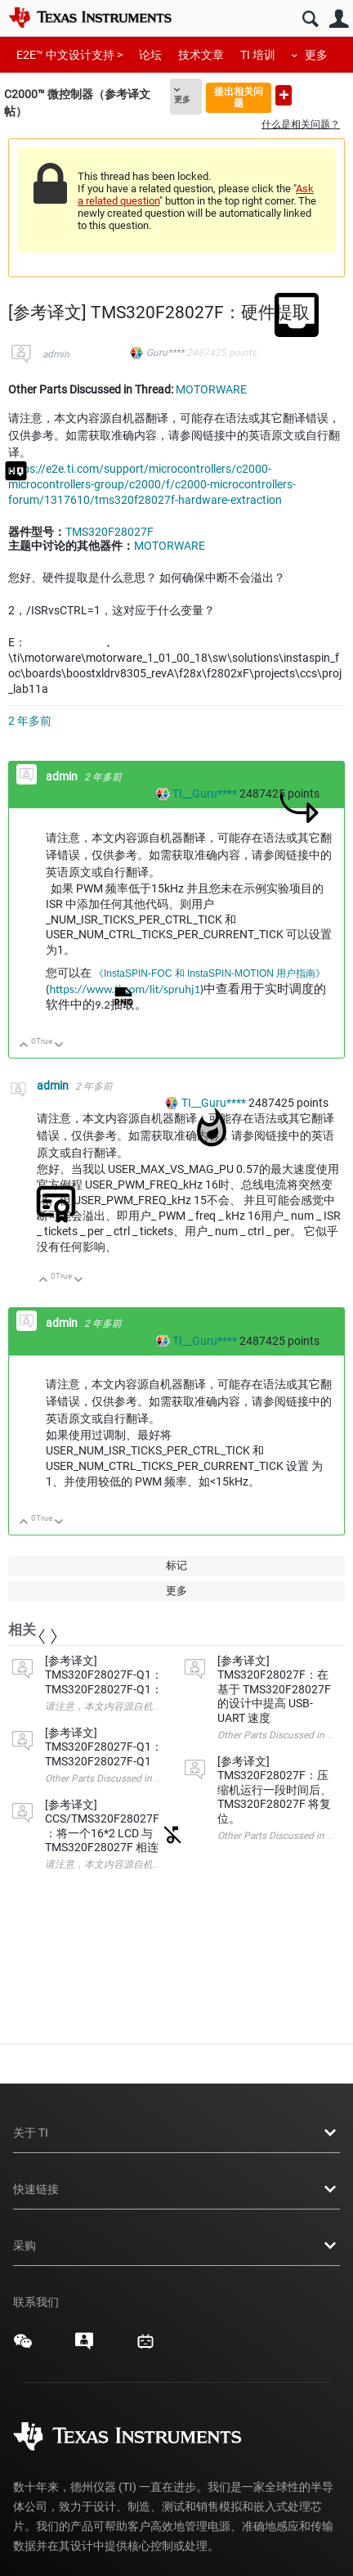  Describe the element at coordinates (299, 808) in the screenshot. I see `reply to a message or comment` at that location.